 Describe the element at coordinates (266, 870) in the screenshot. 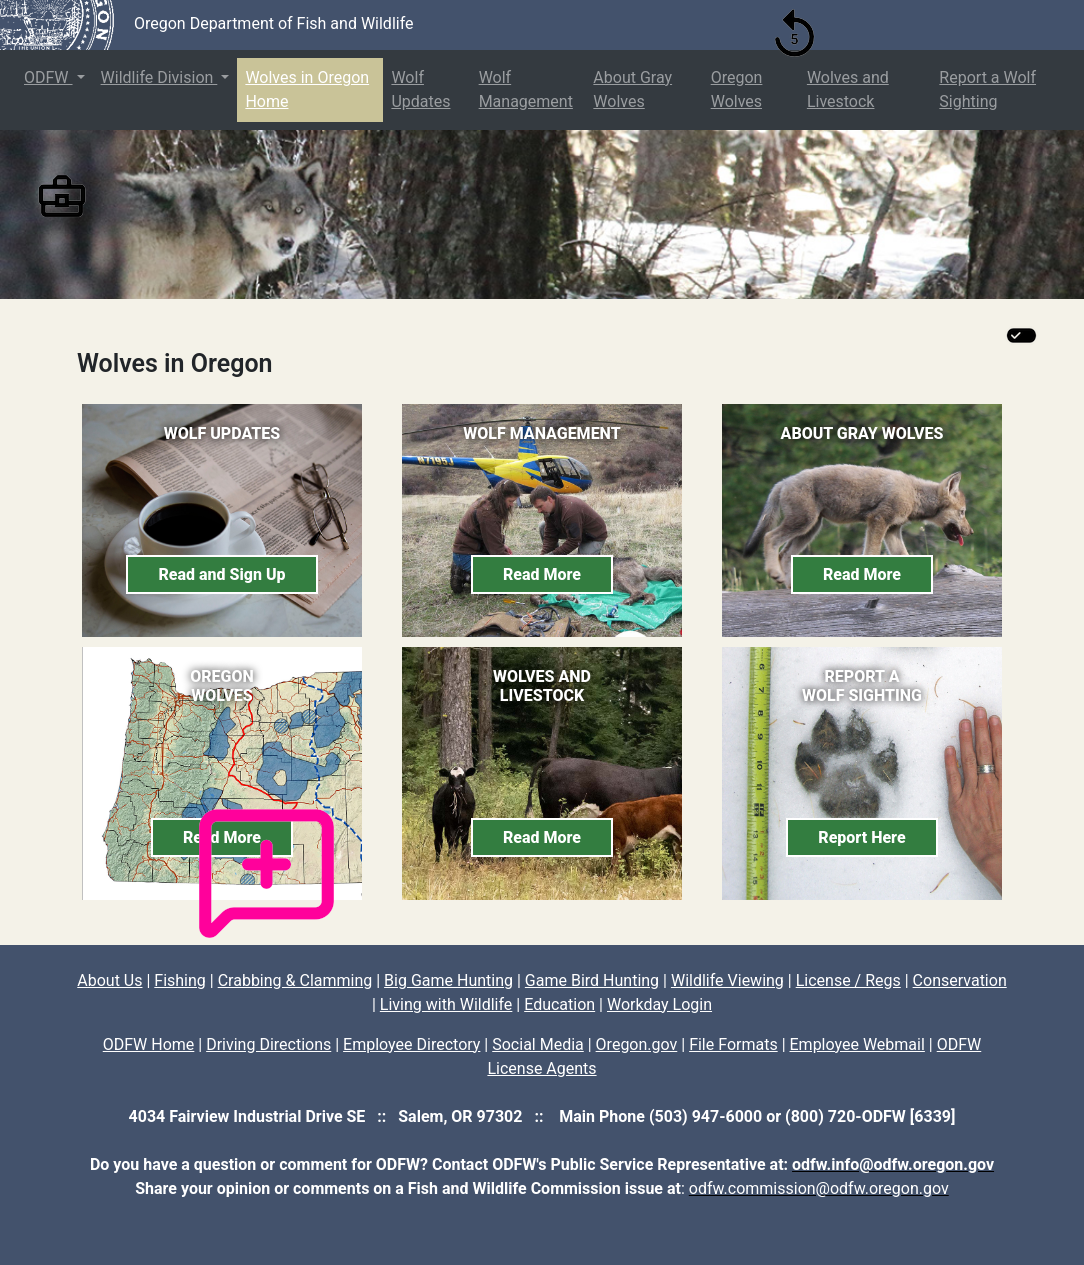

I see `compose a new message` at that location.